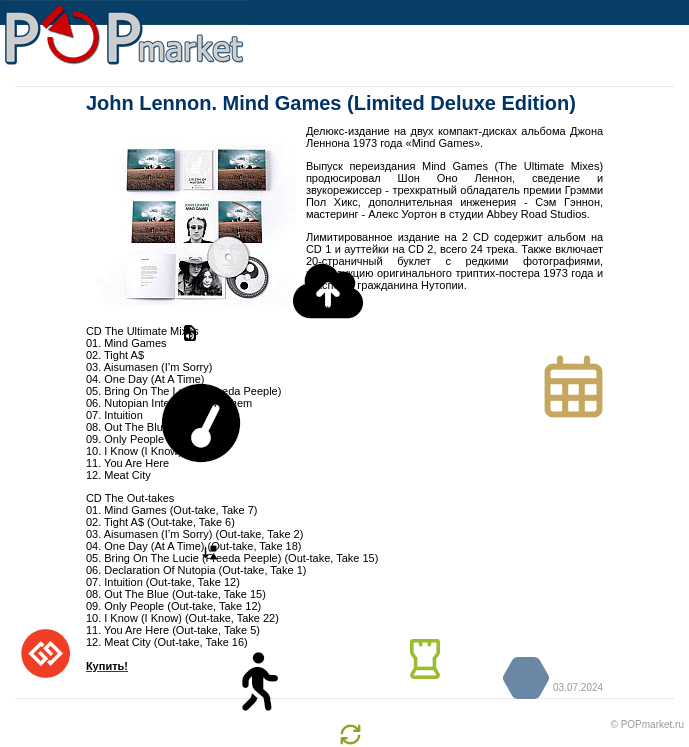 The width and height of the screenshot is (689, 747). What do you see at coordinates (258, 681) in the screenshot?
I see `get walking directions` at bounding box center [258, 681].